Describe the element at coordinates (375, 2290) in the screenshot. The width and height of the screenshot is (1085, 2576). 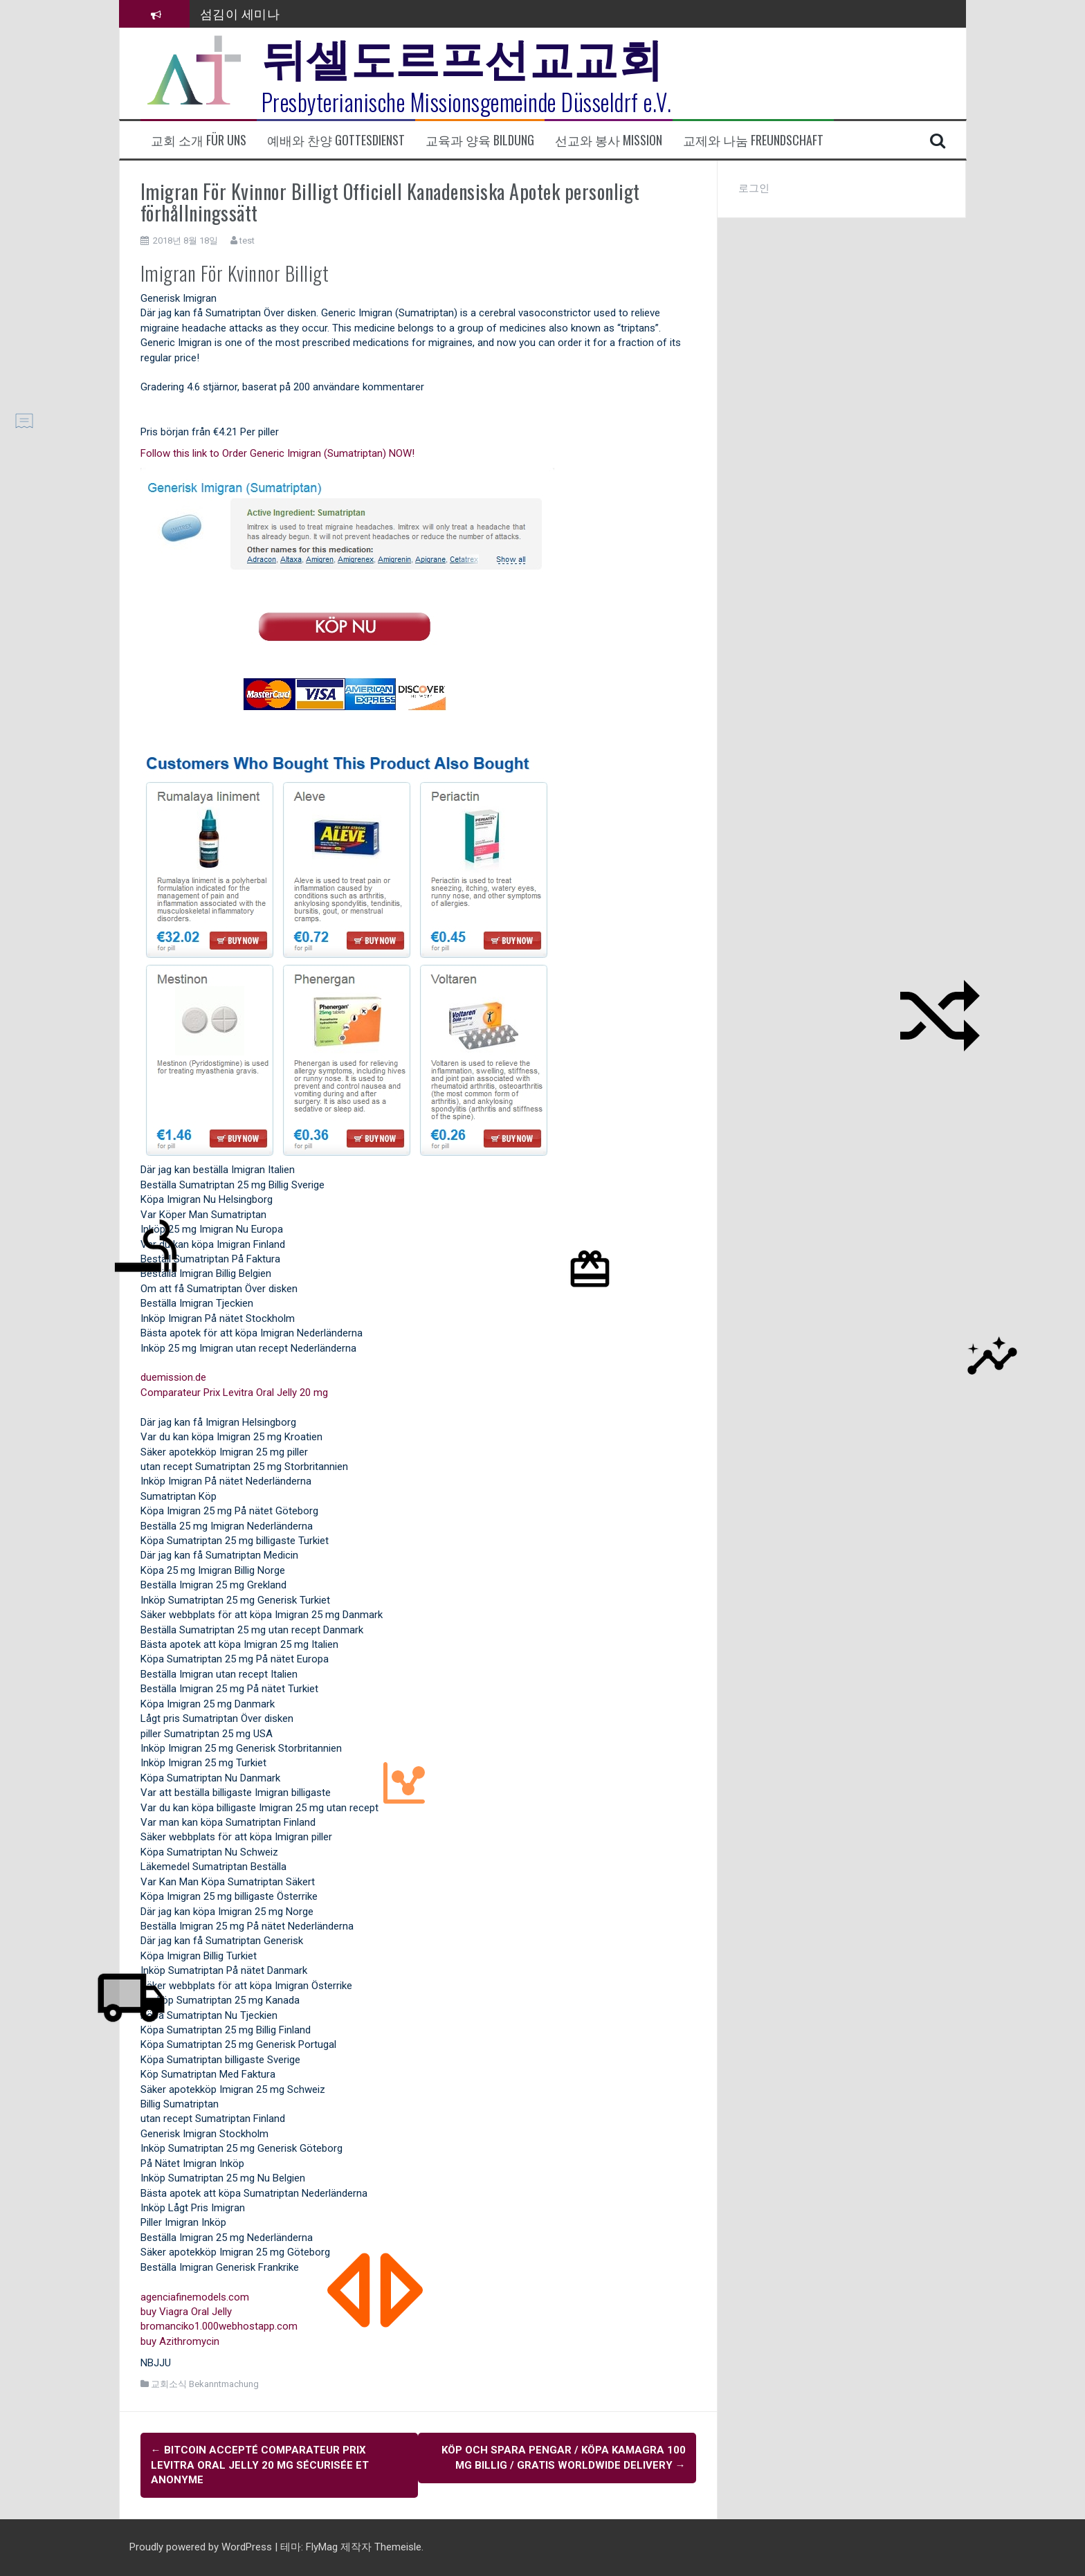
I see `expand or resize horizontally` at that location.